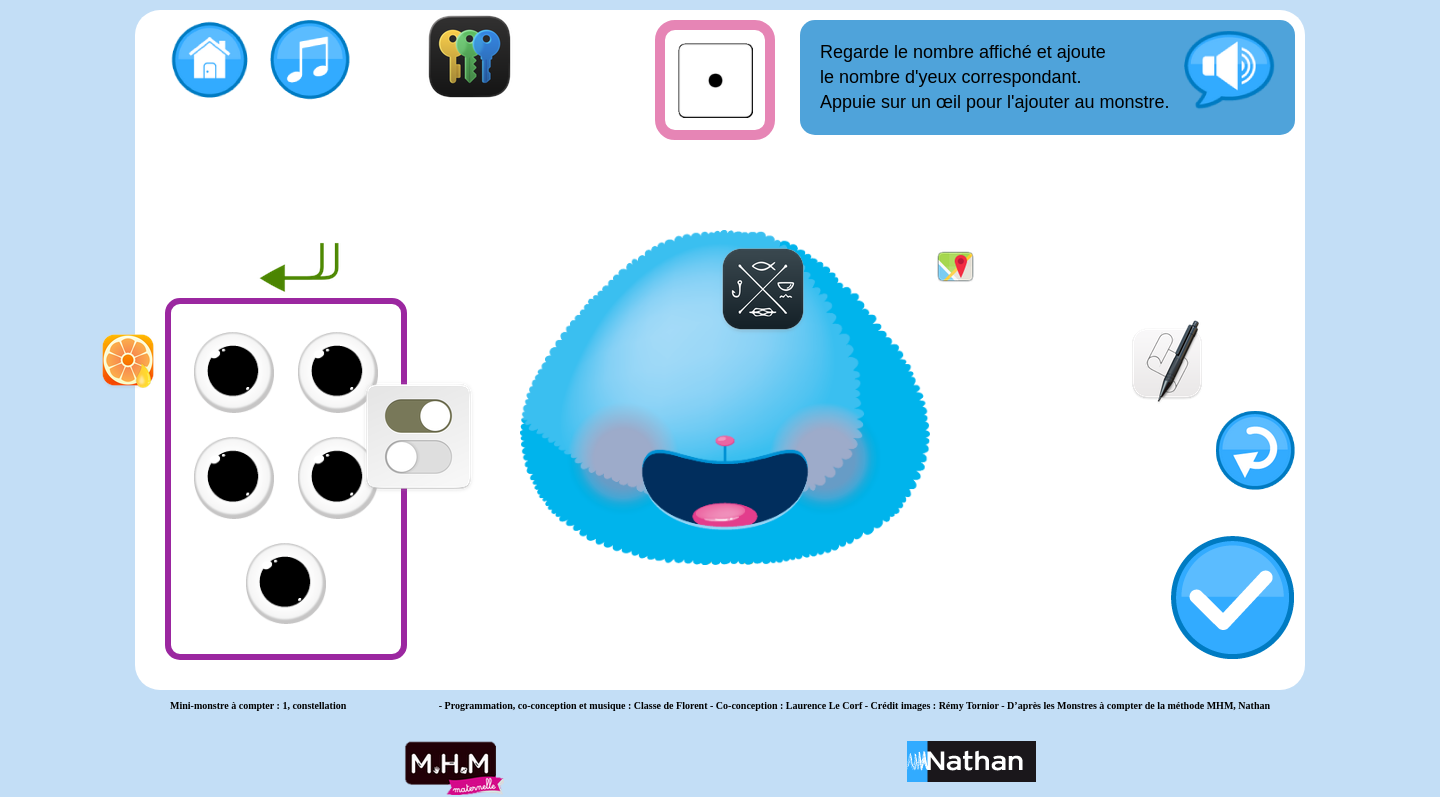 The width and height of the screenshot is (1440, 797). I want to click on open gnome maps application, so click(955, 266).